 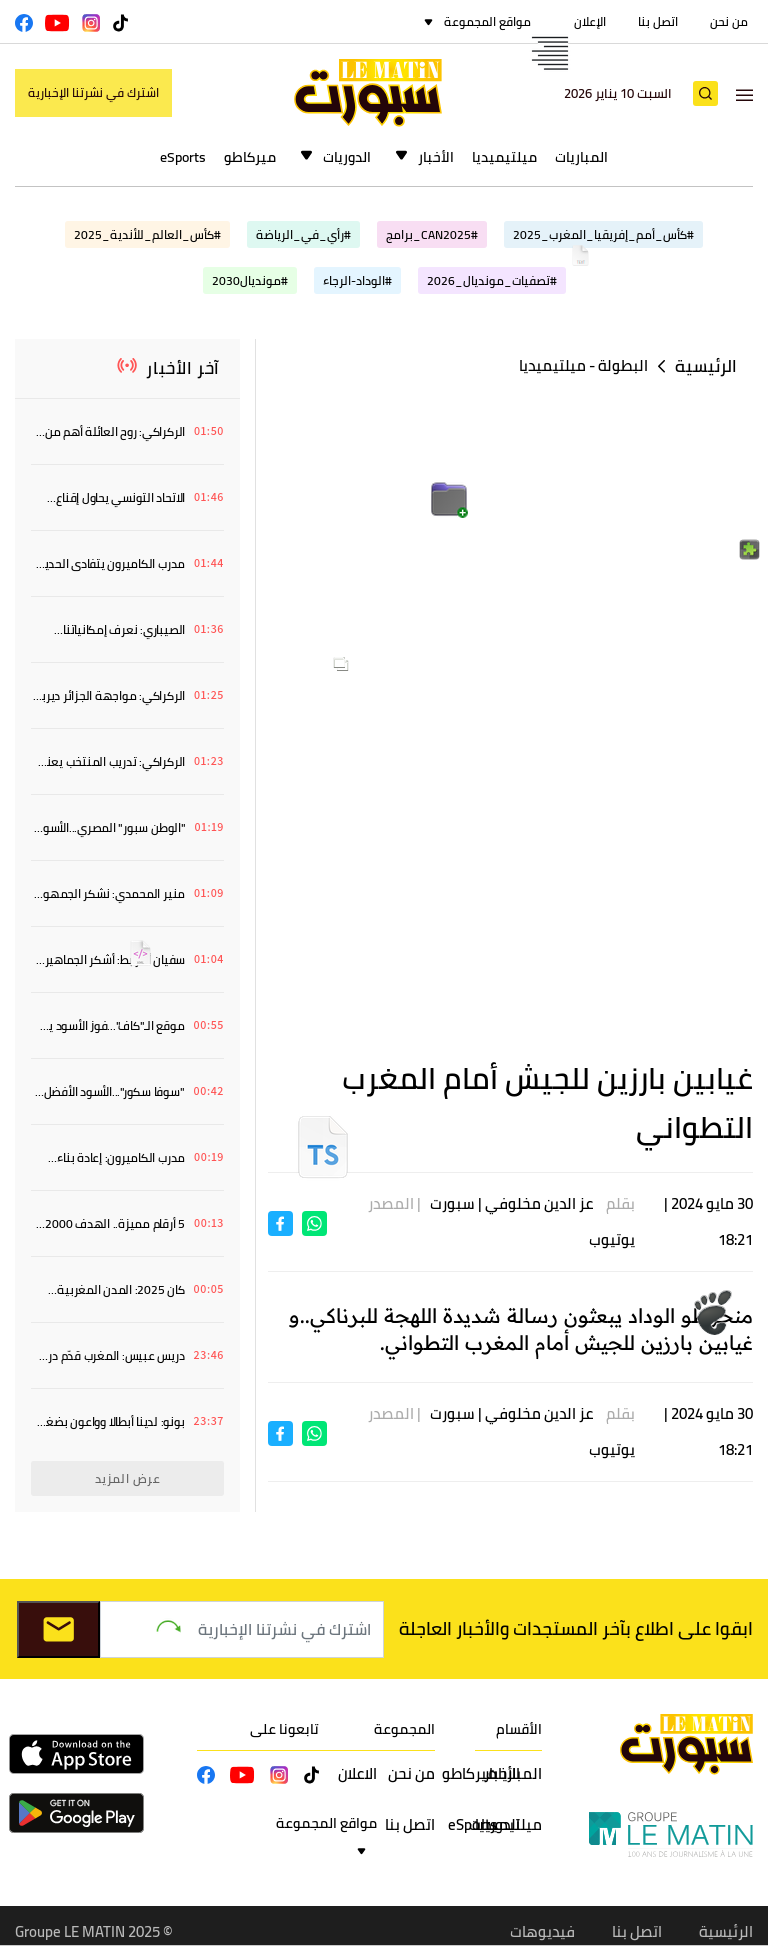 What do you see at coordinates (713, 1313) in the screenshot?
I see `access the GNOME desktop home or start menu` at bounding box center [713, 1313].